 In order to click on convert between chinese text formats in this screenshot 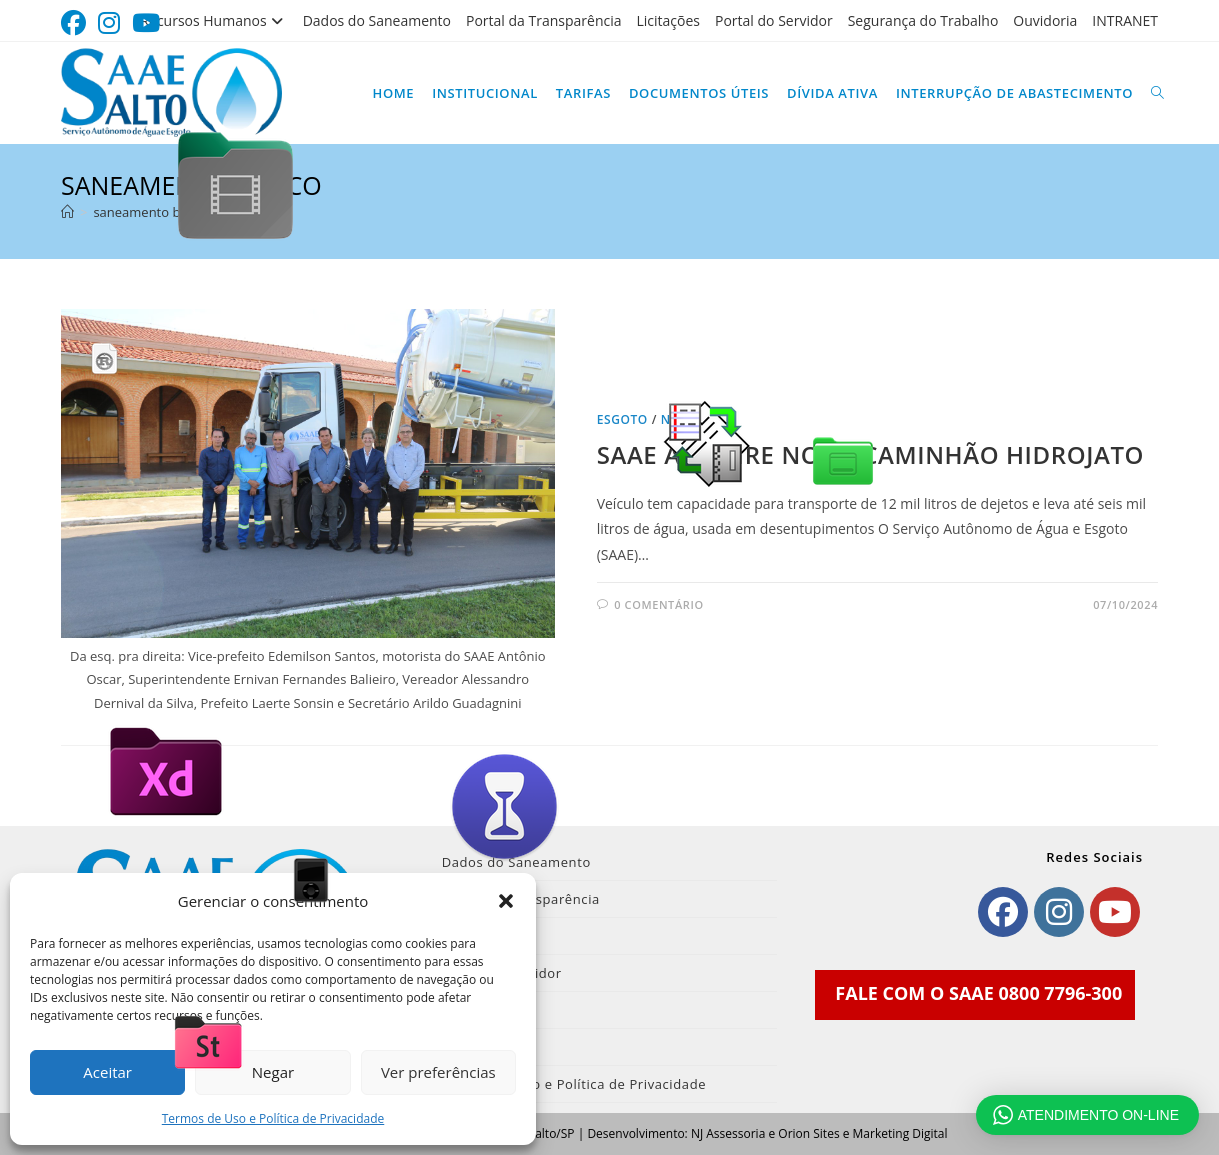, I will do `click(706, 443)`.